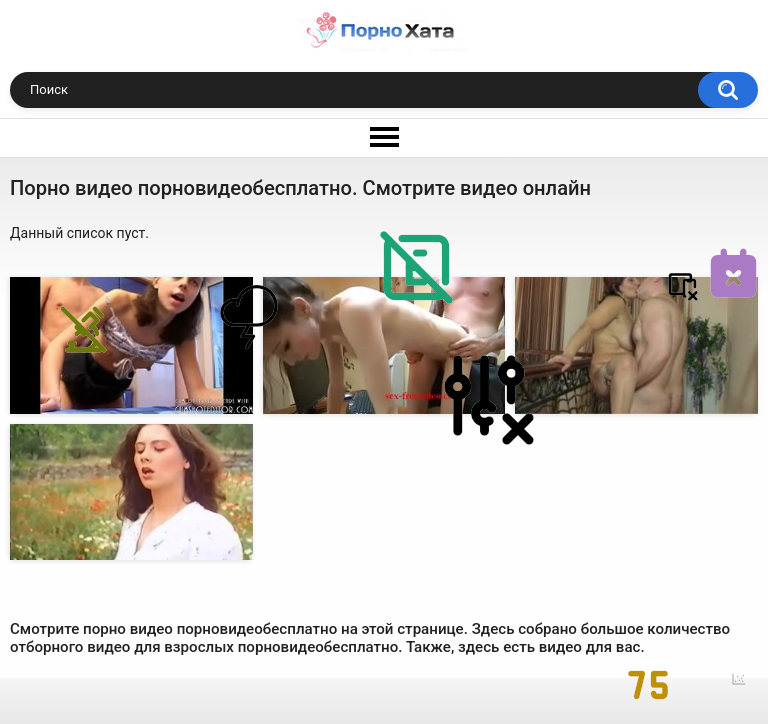 This screenshot has height=724, width=768. What do you see at coordinates (249, 316) in the screenshot?
I see `indicates thunderstorm or severe weather conditions` at bounding box center [249, 316].